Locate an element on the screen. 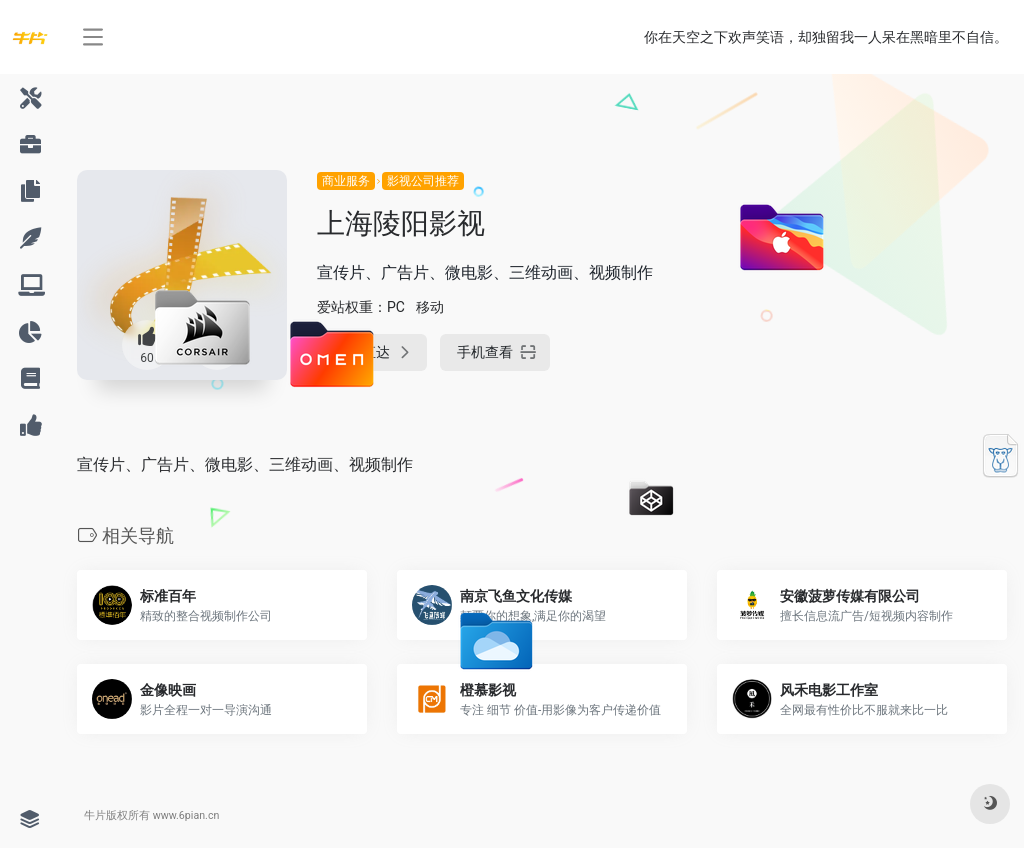 This screenshot has width=1024, height=848. folder for HP Omen gaming software or files is located at coordinates (331, 356).